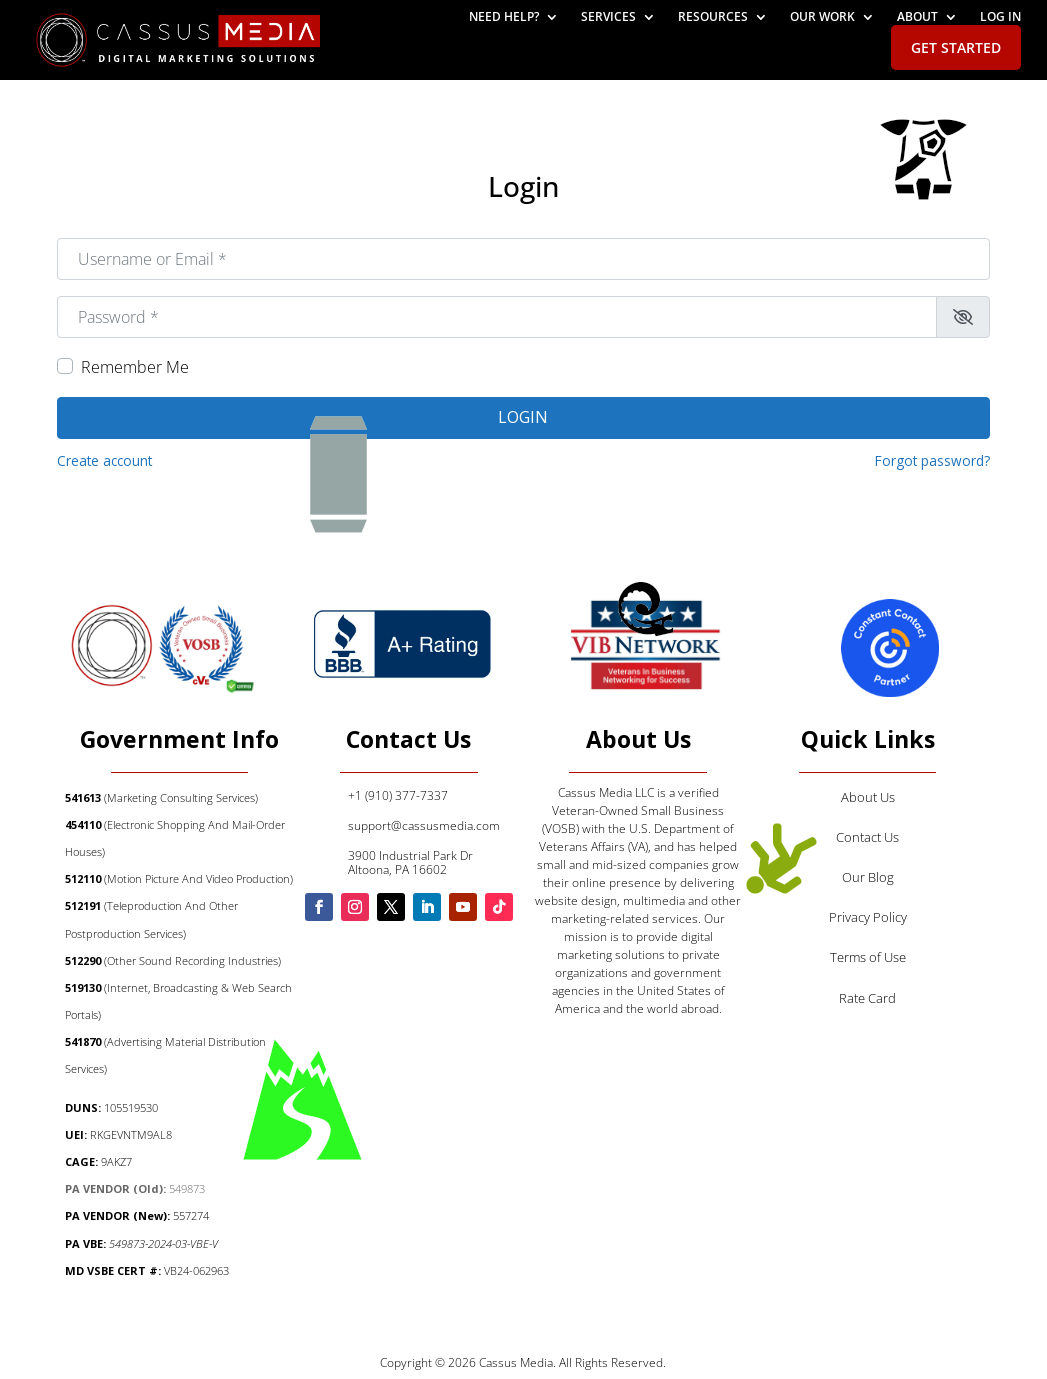 This screenshot has height=1379, width=1047. Describe the element at coordinates (302, 1099) in the screenshot. I see `explore mountain trails or scenic routes` at that location.